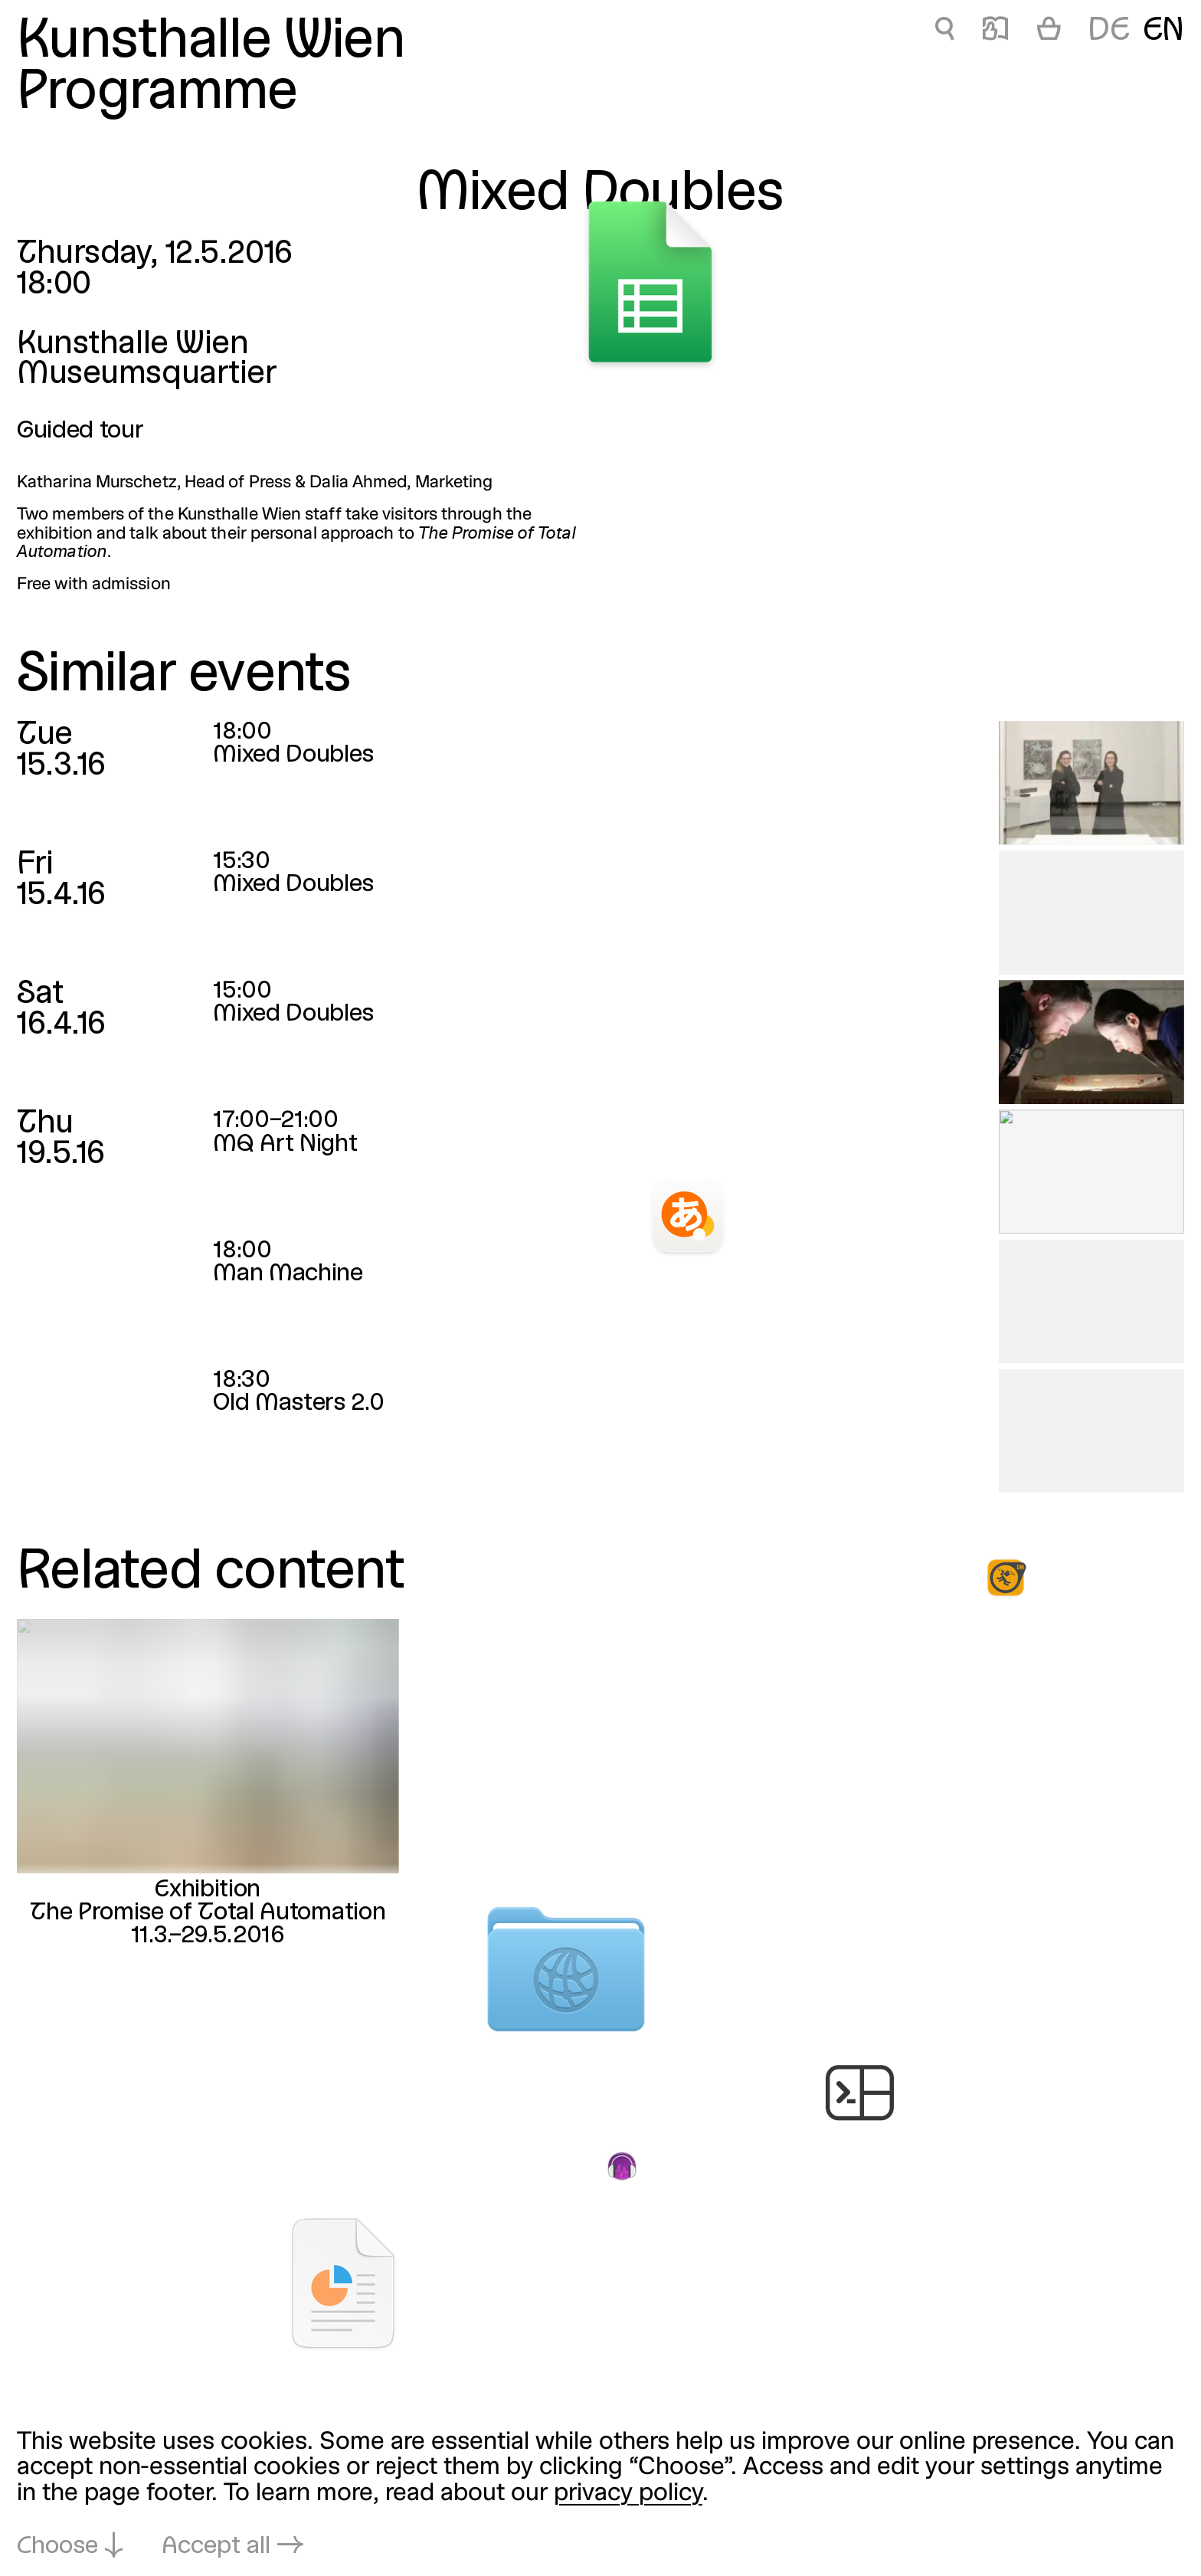 Image resolution: width=1201 pixels, height=2576 pixels. What do you see at coordinates (650, 285) in the screenshot?
I see `open a spreadsheet file` at bounding box center [650, 285].